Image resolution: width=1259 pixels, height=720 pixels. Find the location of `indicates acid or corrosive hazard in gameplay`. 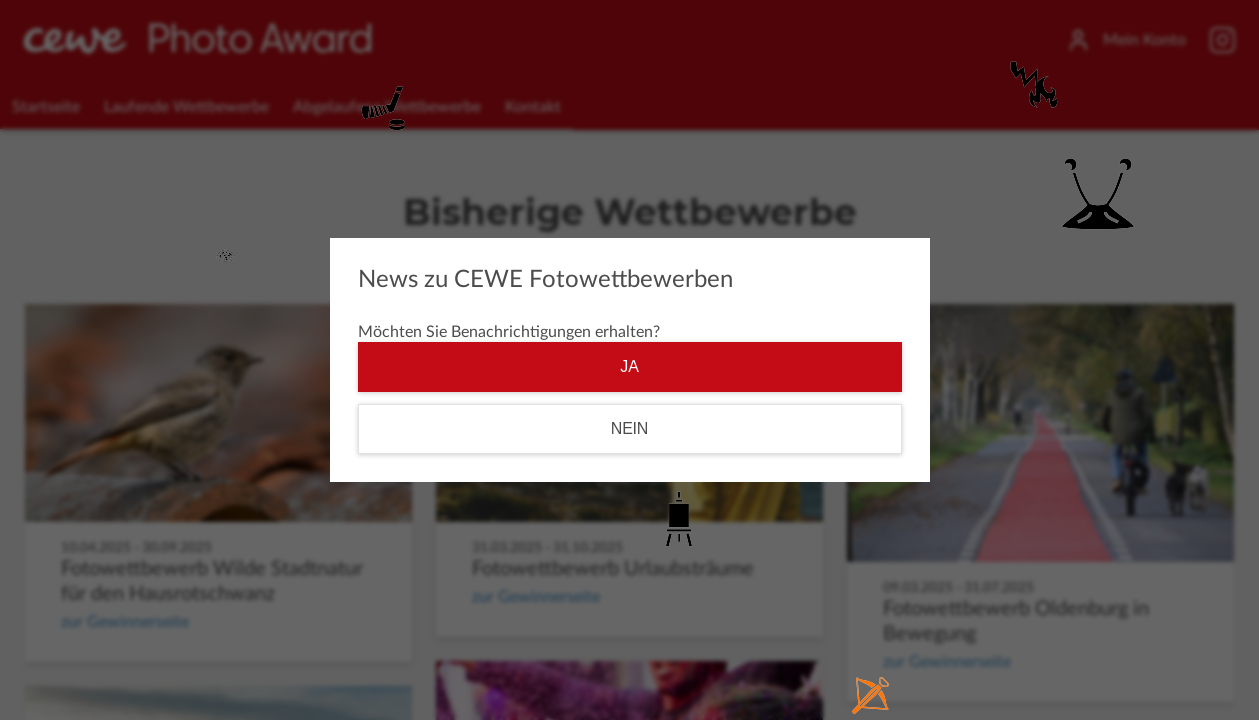

indicates acid or corrosive hazard in gameplay is located at coordinates (225, 255).